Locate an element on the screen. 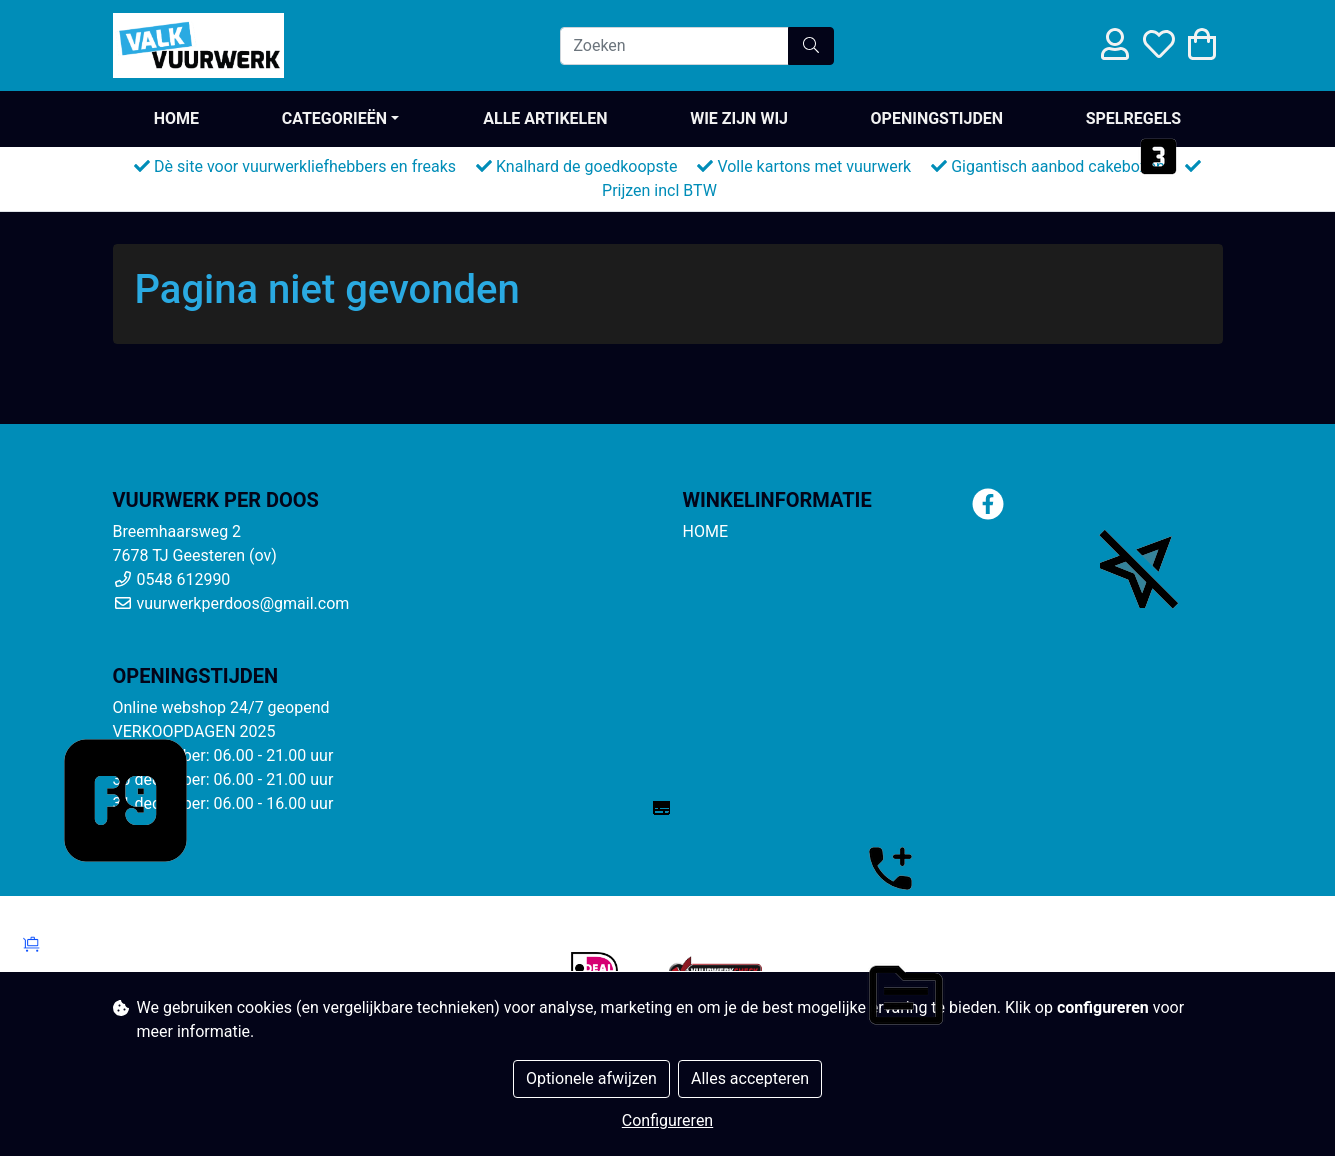 This screenshot has width=1335, height=1156. step 3 in a multi-step process is located at coordinates (1158, 156).